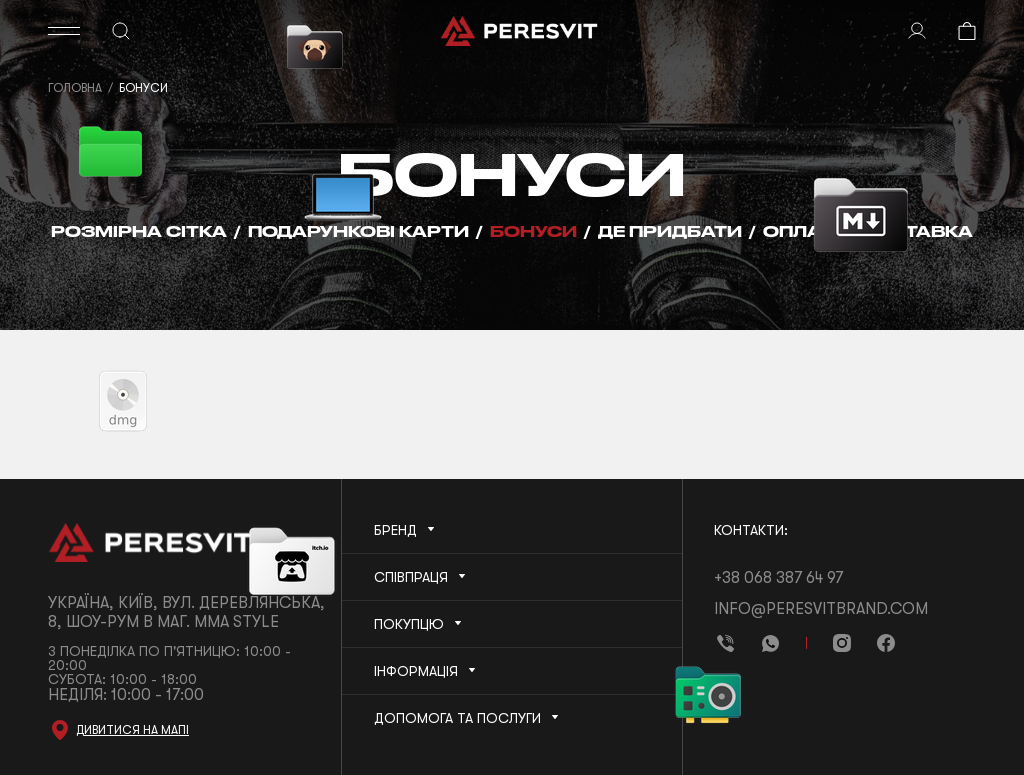 The width and height of the screenshot is (1024, 775). I want to click on folder containing pug-related images or files, so click(314, 48).